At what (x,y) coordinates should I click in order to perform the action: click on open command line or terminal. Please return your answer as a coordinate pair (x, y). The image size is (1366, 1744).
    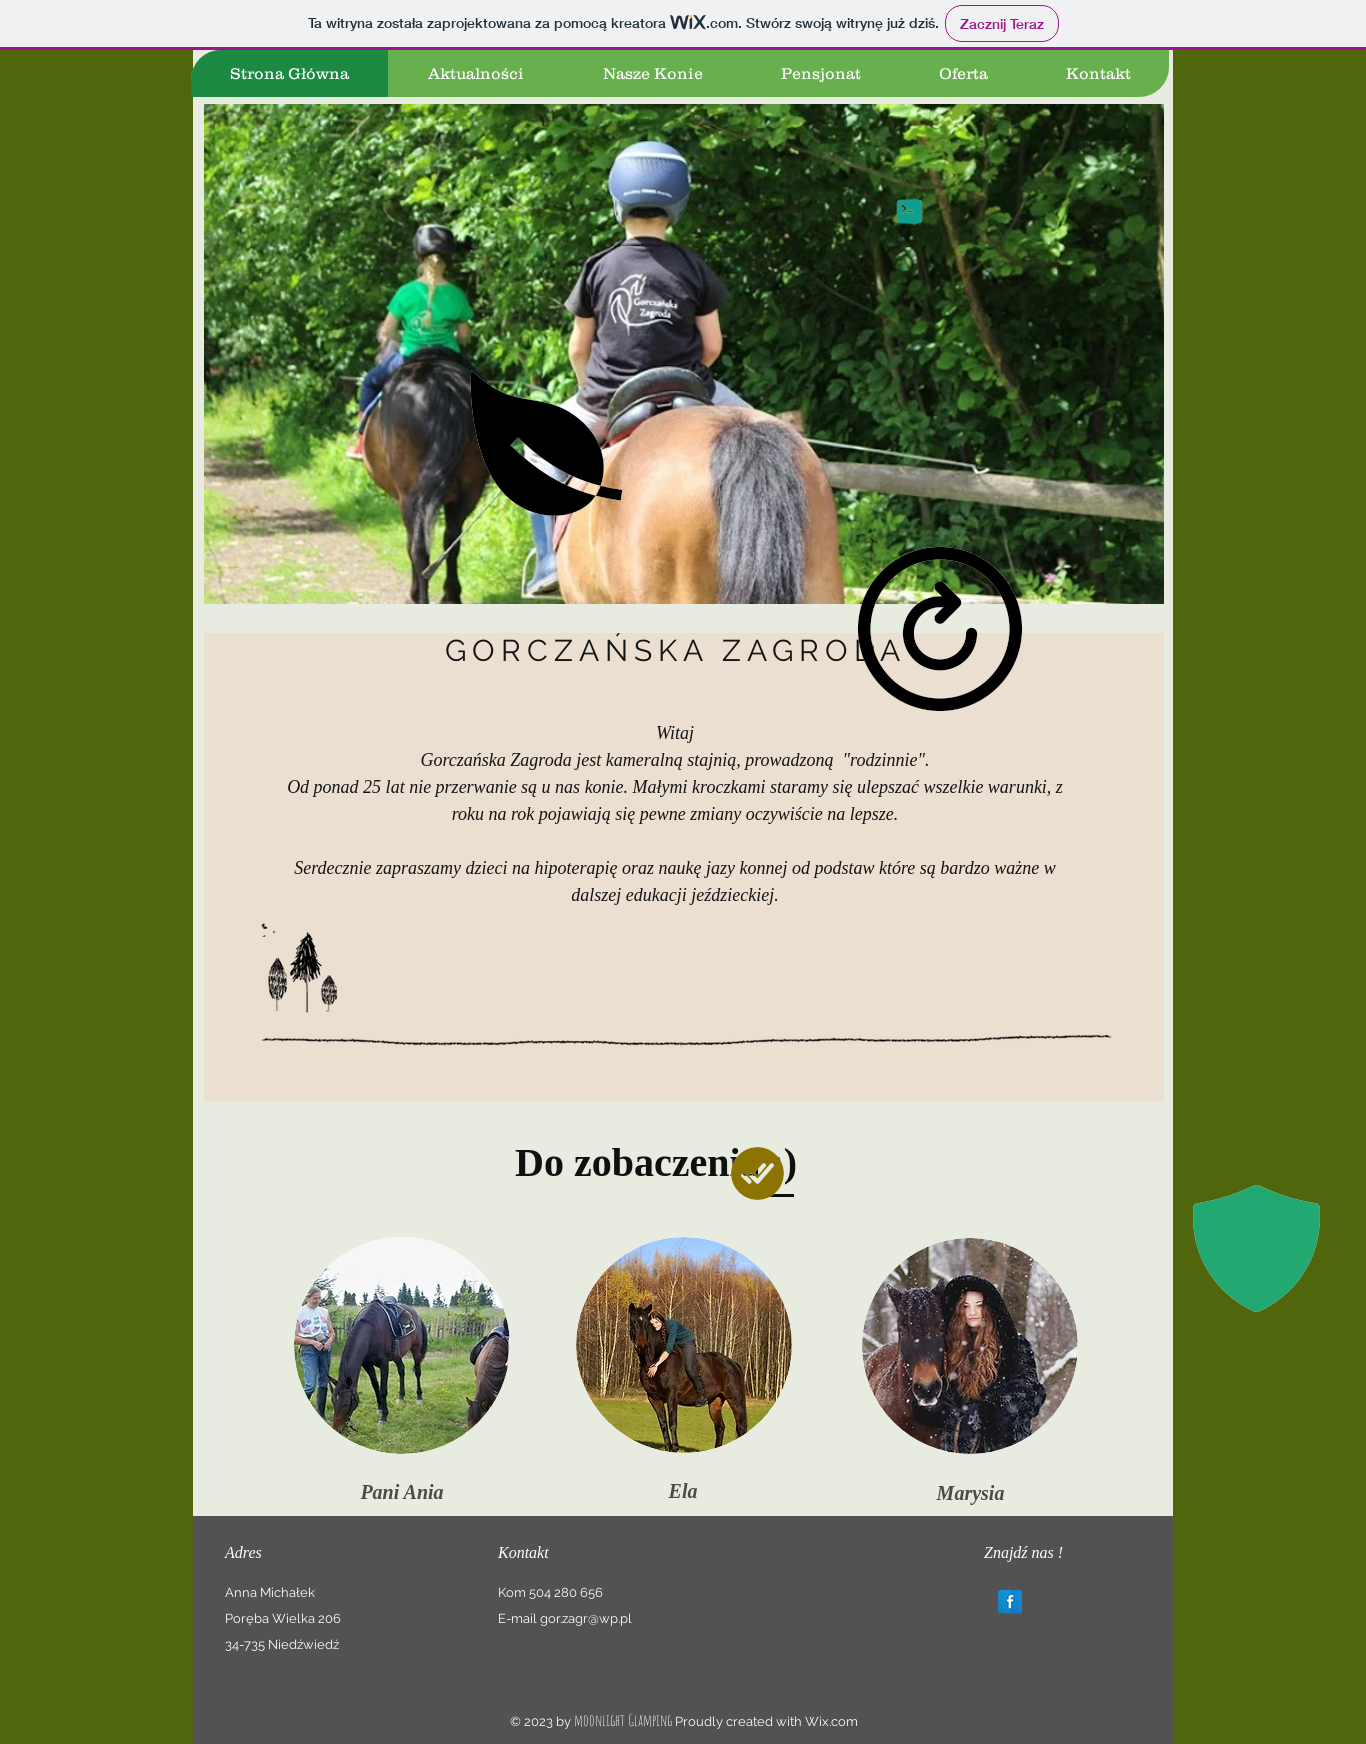
    Looking at the image, I should click on (909, 211).